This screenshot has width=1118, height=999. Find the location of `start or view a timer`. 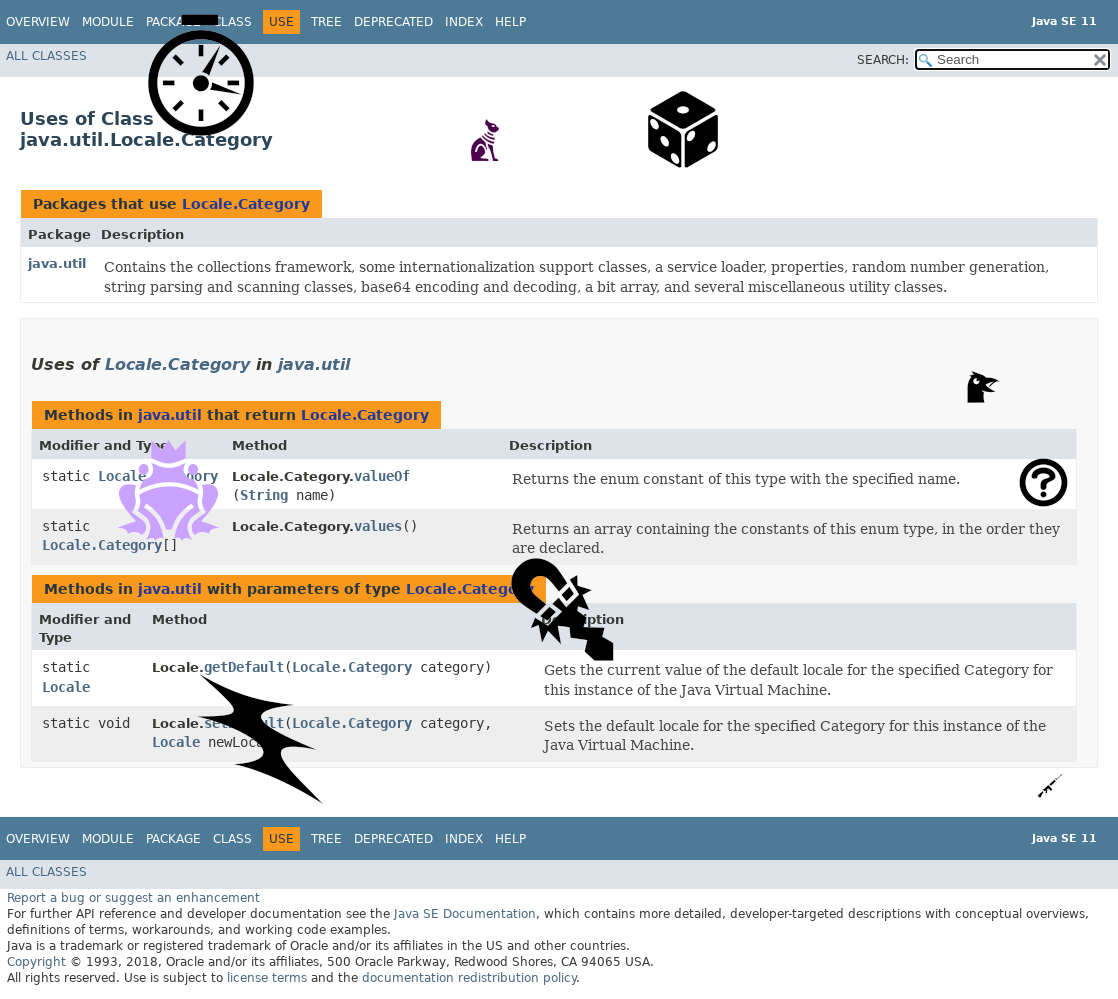

start or view a timer is located at coordinates (201, 75).